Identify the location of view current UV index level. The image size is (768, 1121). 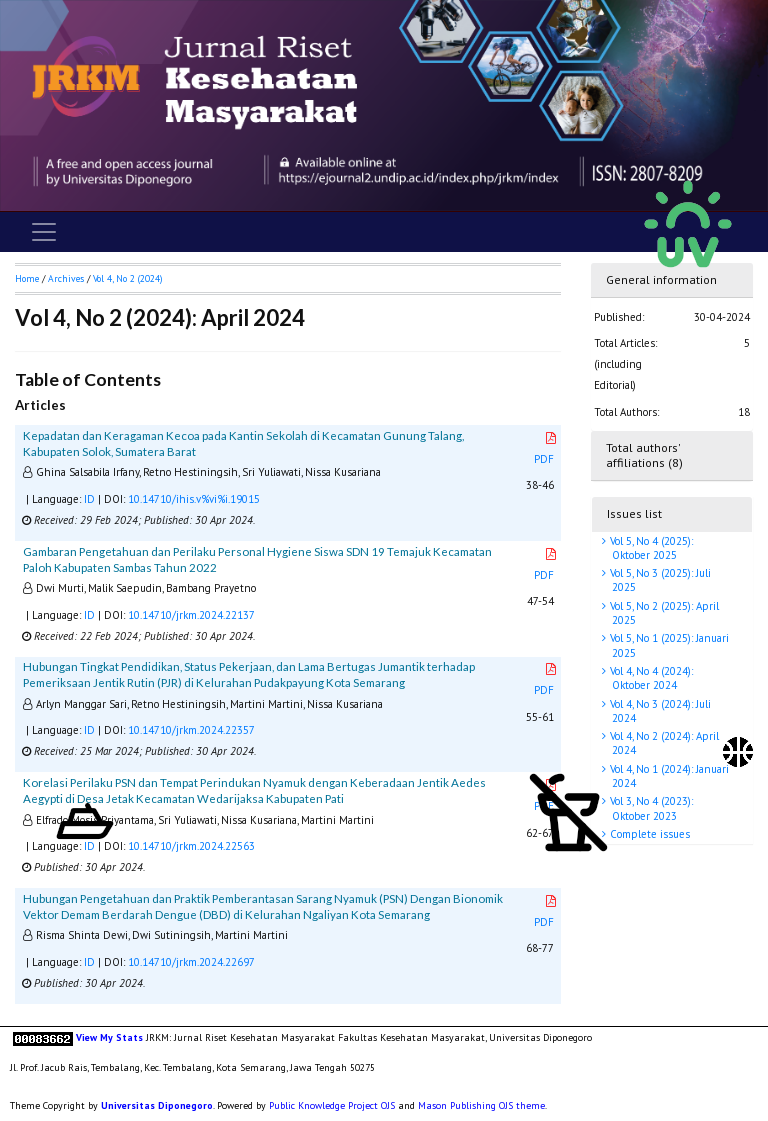
(688, 224).